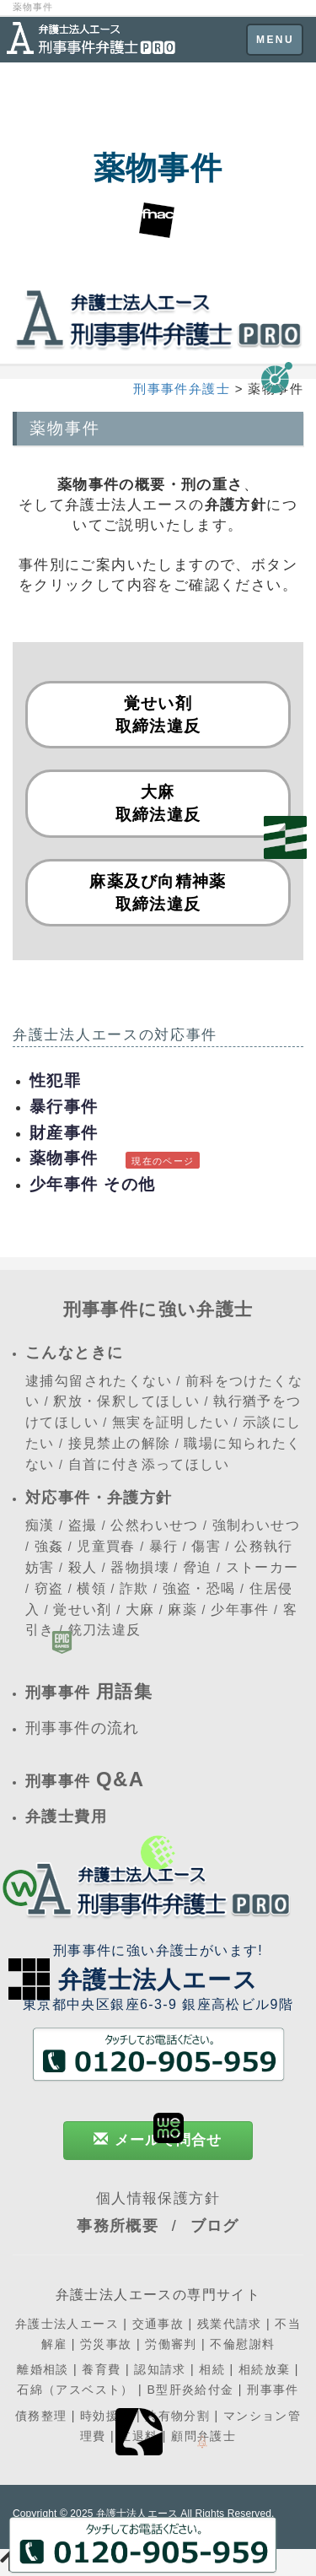 The image size is (316, 2576). Describe the element at coordinates (62, 1642) in the screenshot. I see `open the Epic Games launcher` at that location.